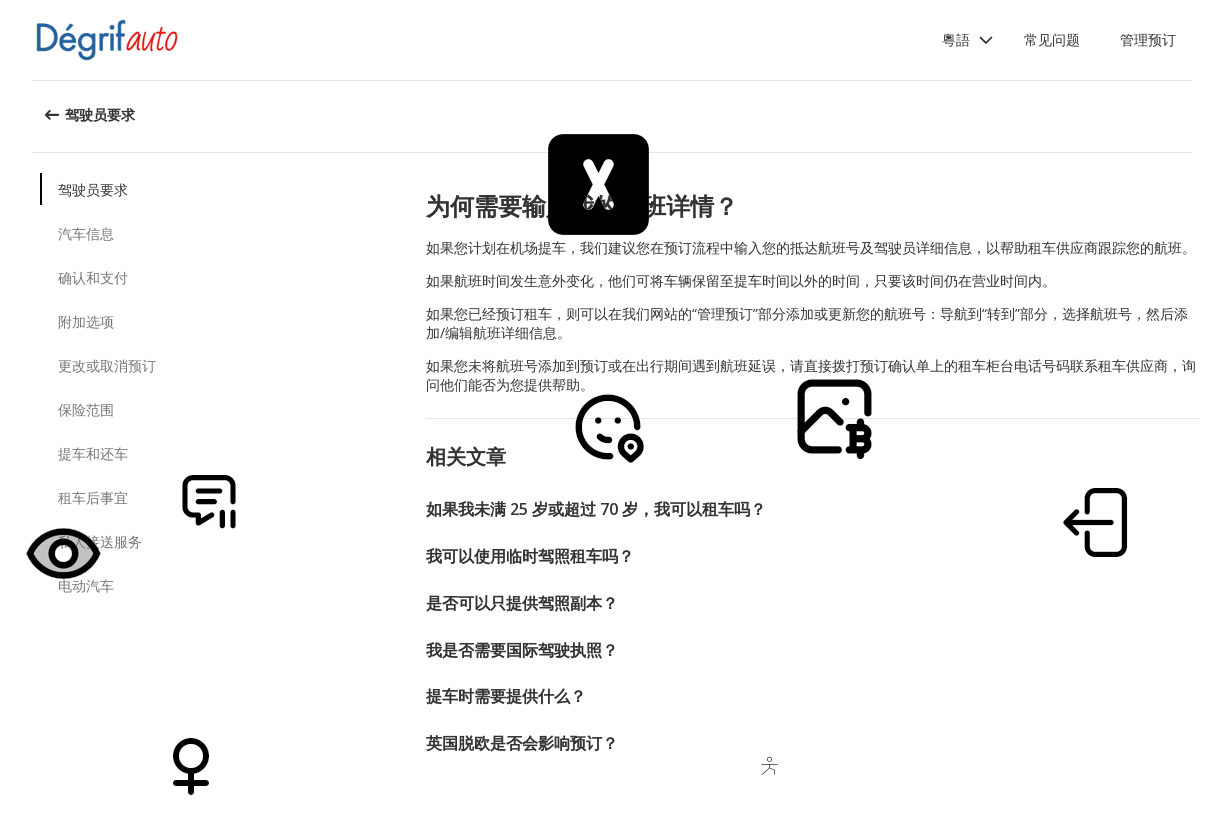 This screenshot has width=1223, height=831. I want to click on pin your current mood or status, so click(608, 427).